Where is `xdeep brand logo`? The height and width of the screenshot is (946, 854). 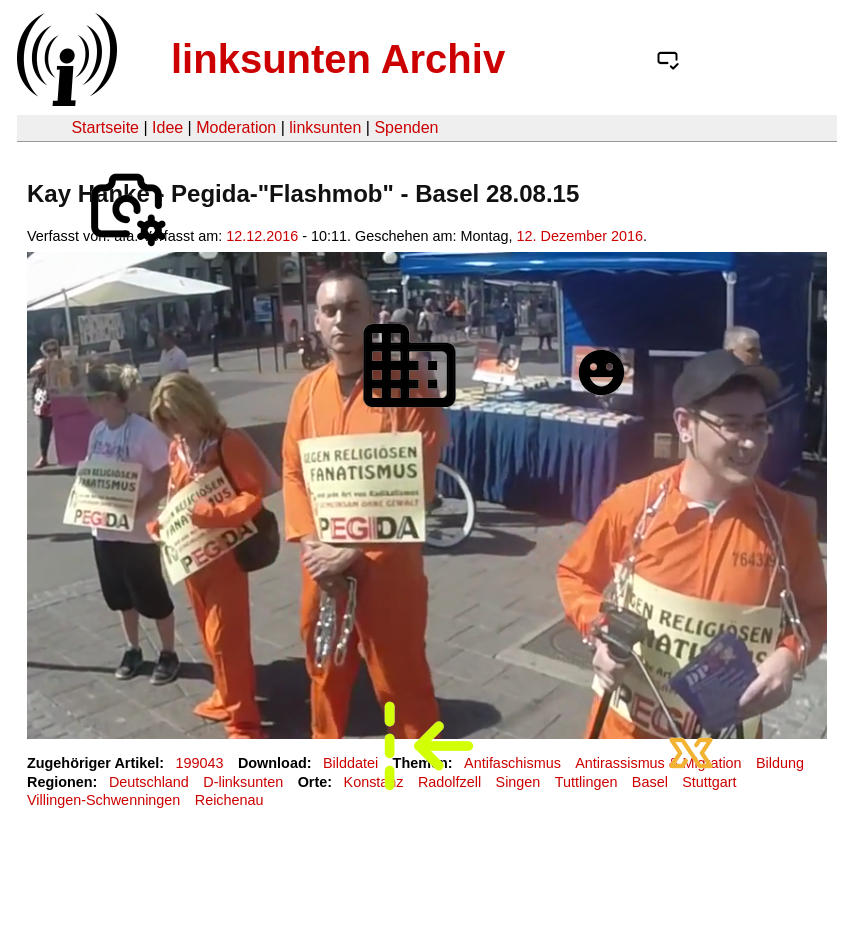 xdeep brand logo is located at coordinates (691, 753).